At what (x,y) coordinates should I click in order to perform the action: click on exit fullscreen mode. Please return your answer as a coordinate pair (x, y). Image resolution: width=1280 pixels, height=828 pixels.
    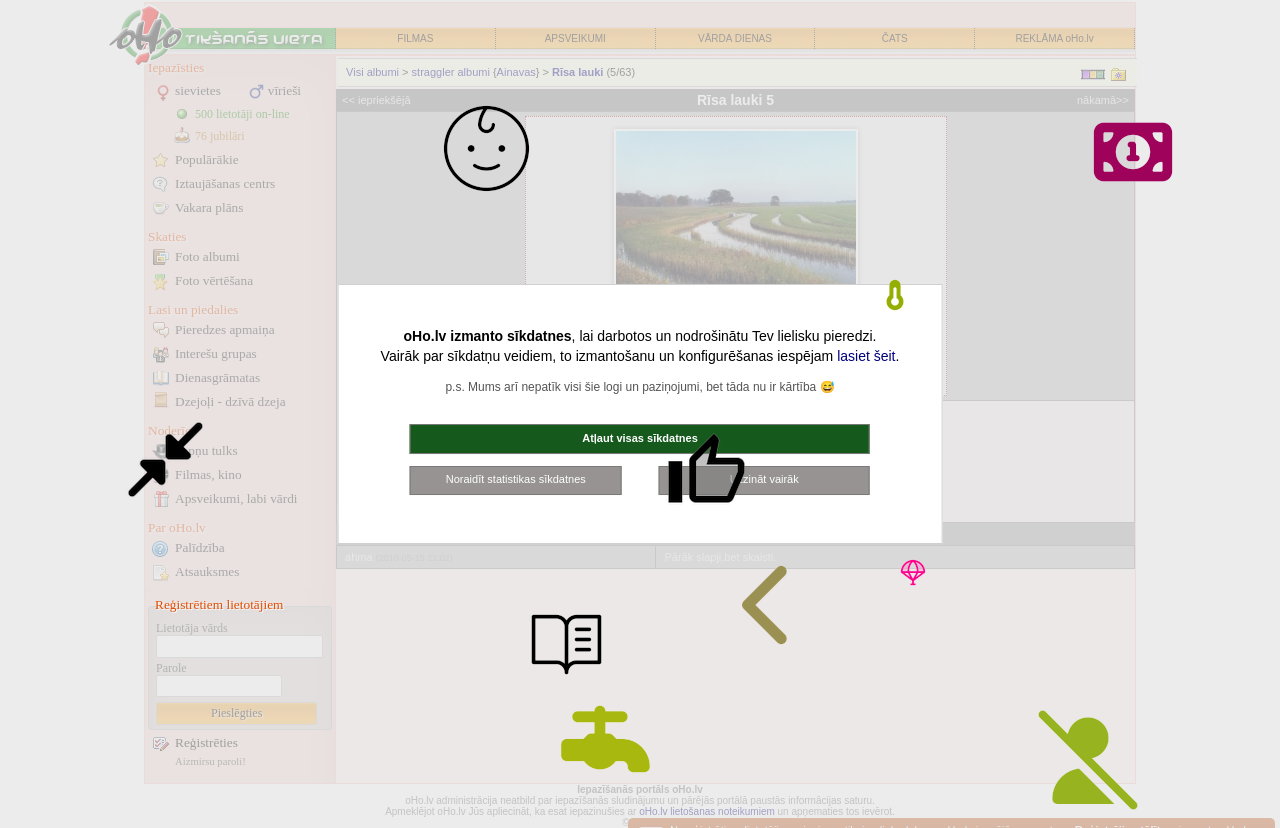
    Looking at the image, I should click on (165, 459).